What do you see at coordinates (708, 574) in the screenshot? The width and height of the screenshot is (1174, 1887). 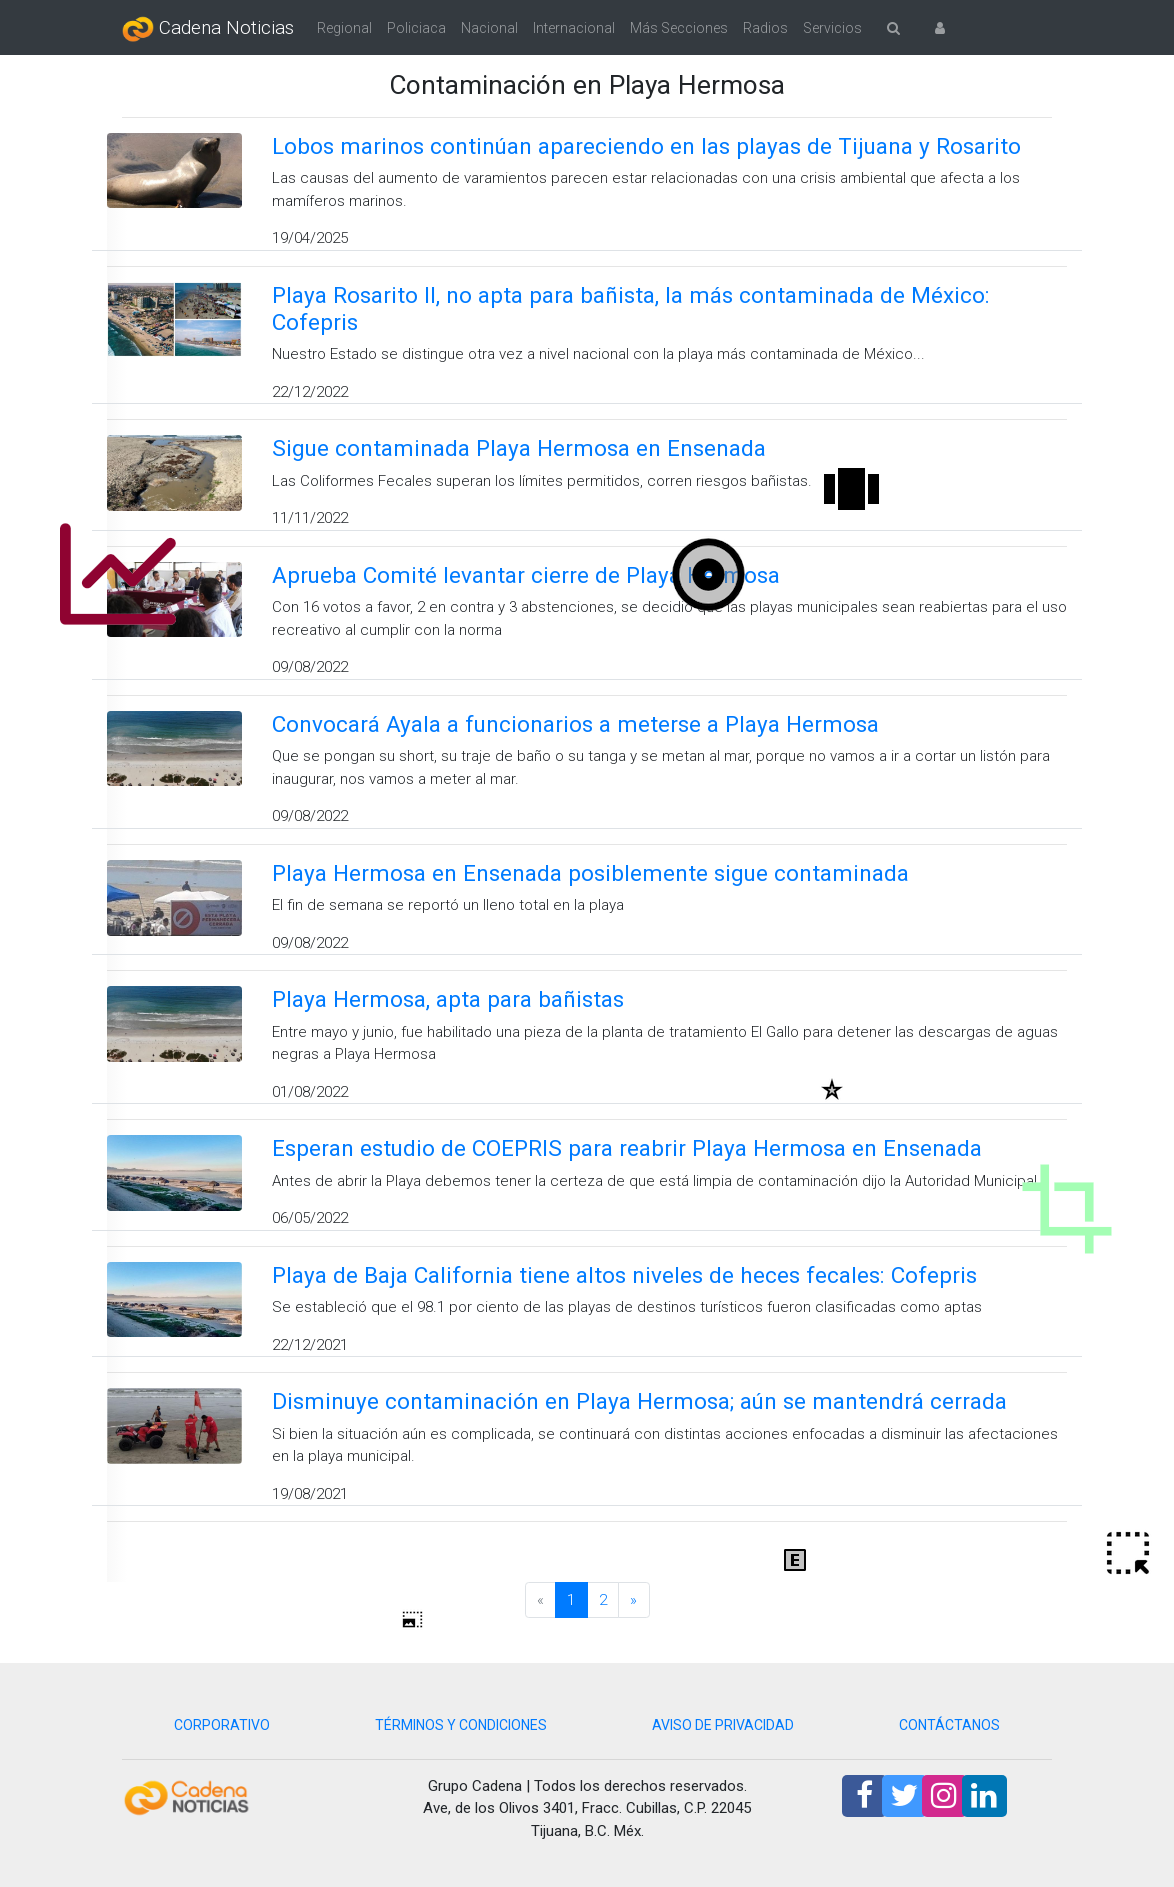 I see `browse music albums` at bounding box center [708, 574].